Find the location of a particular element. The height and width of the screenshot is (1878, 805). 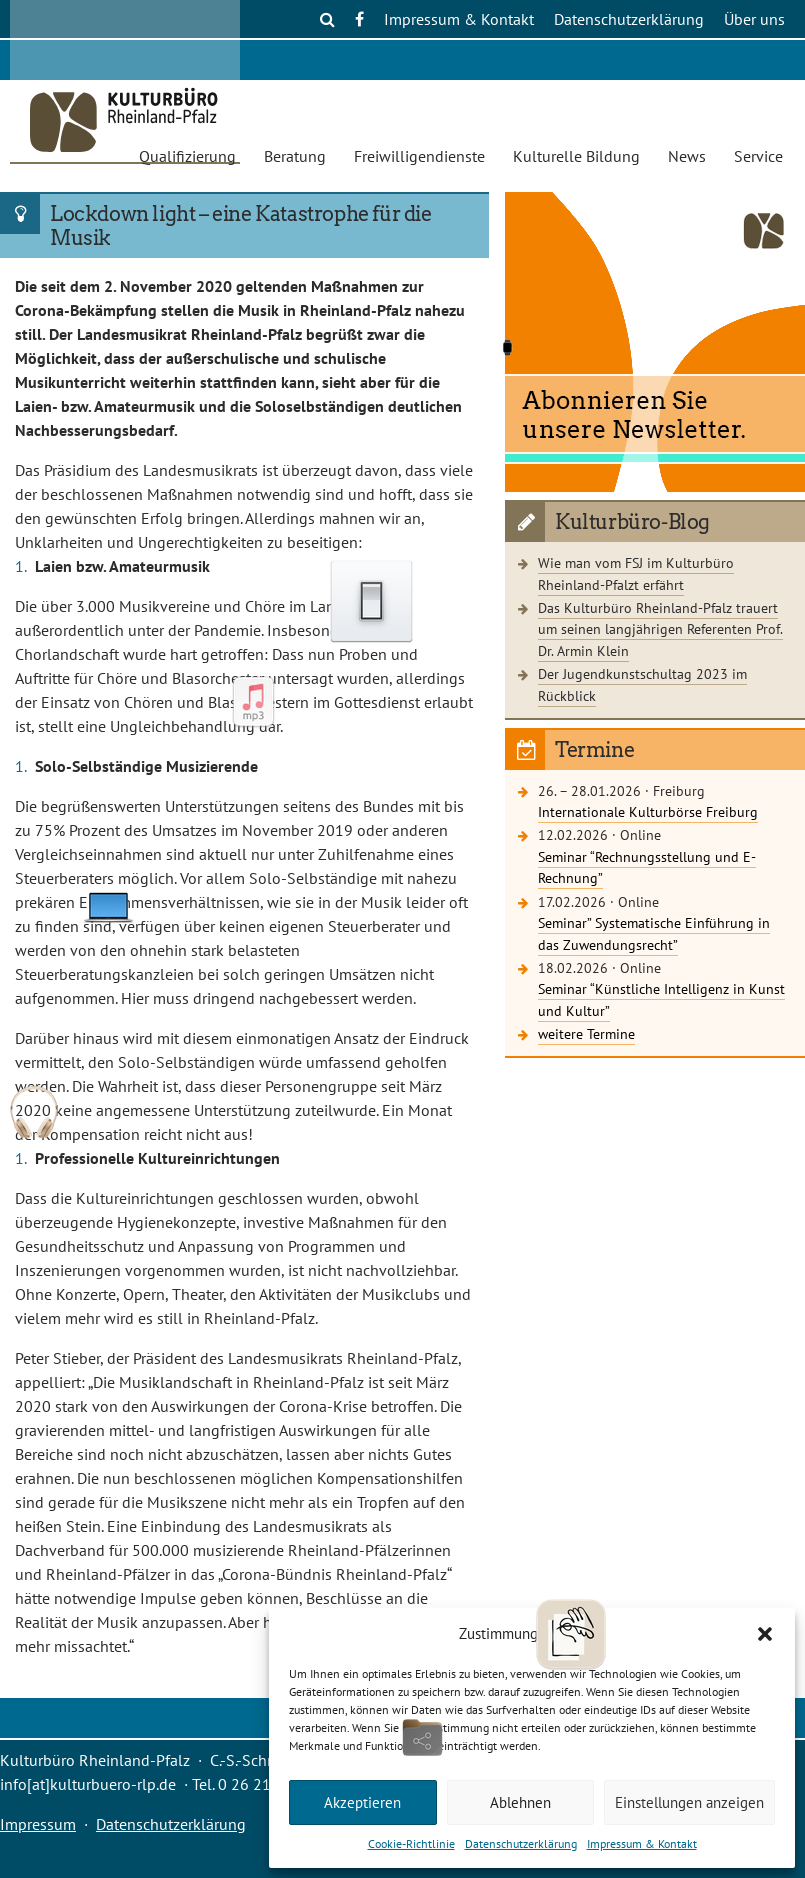

access general system settings is located at coordinates (371, 601).